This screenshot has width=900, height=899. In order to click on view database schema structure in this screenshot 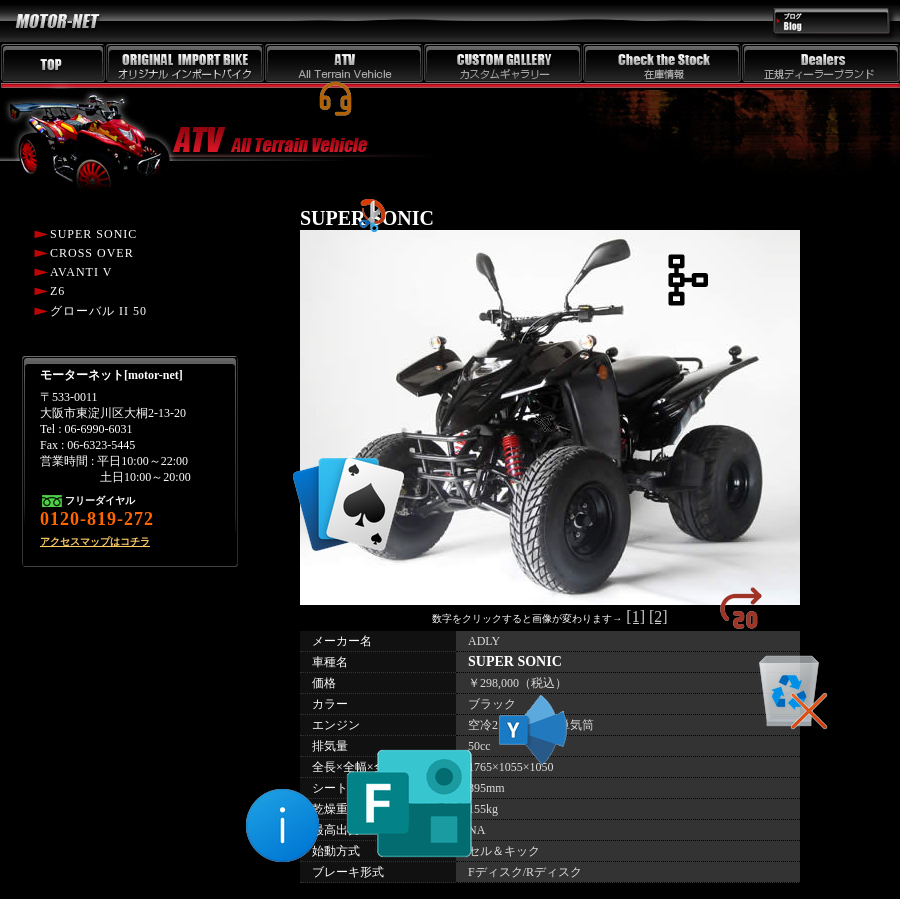, I will do `click(687, 280)`.